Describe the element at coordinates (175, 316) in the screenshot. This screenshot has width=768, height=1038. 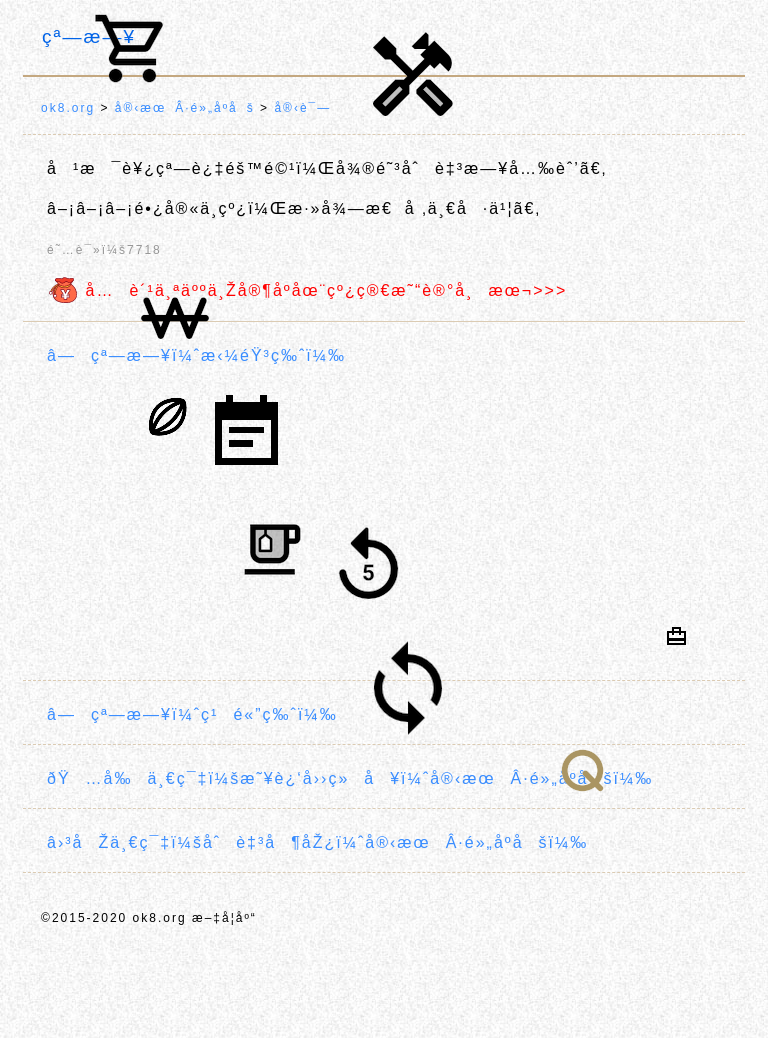
I see `indicates south korean won currency` at that location.